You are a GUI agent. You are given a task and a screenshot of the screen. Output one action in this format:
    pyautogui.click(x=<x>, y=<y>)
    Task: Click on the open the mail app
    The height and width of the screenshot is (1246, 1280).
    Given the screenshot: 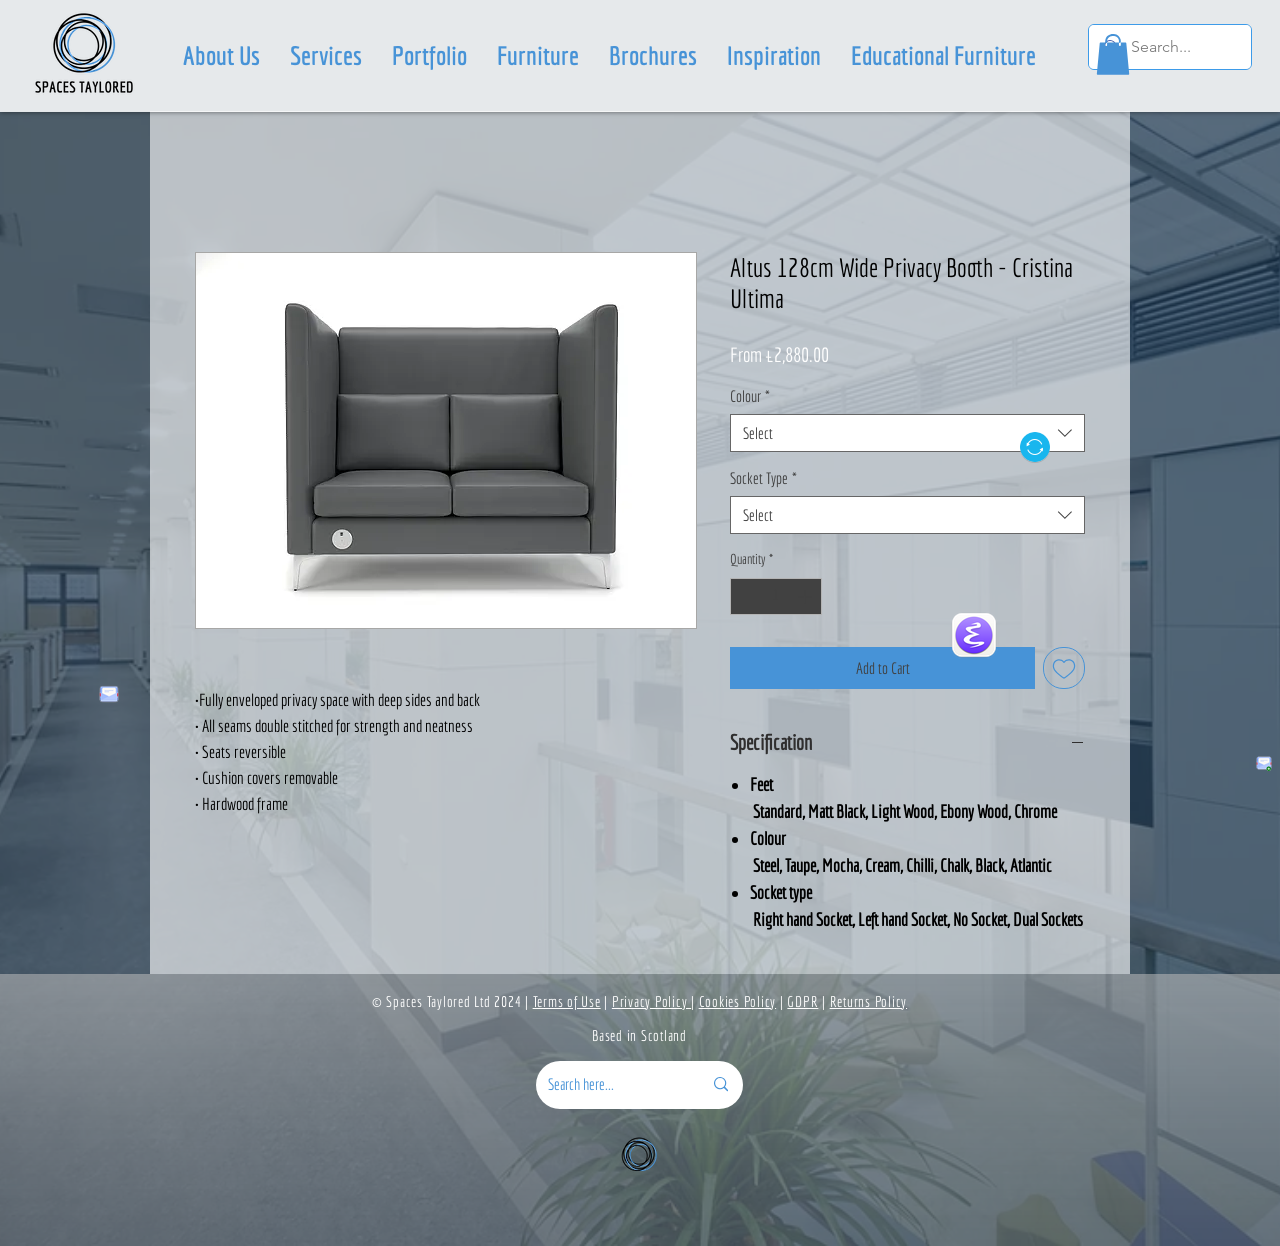 What is the action you would take?
    pyautogui.click(x=109, y=694)
    